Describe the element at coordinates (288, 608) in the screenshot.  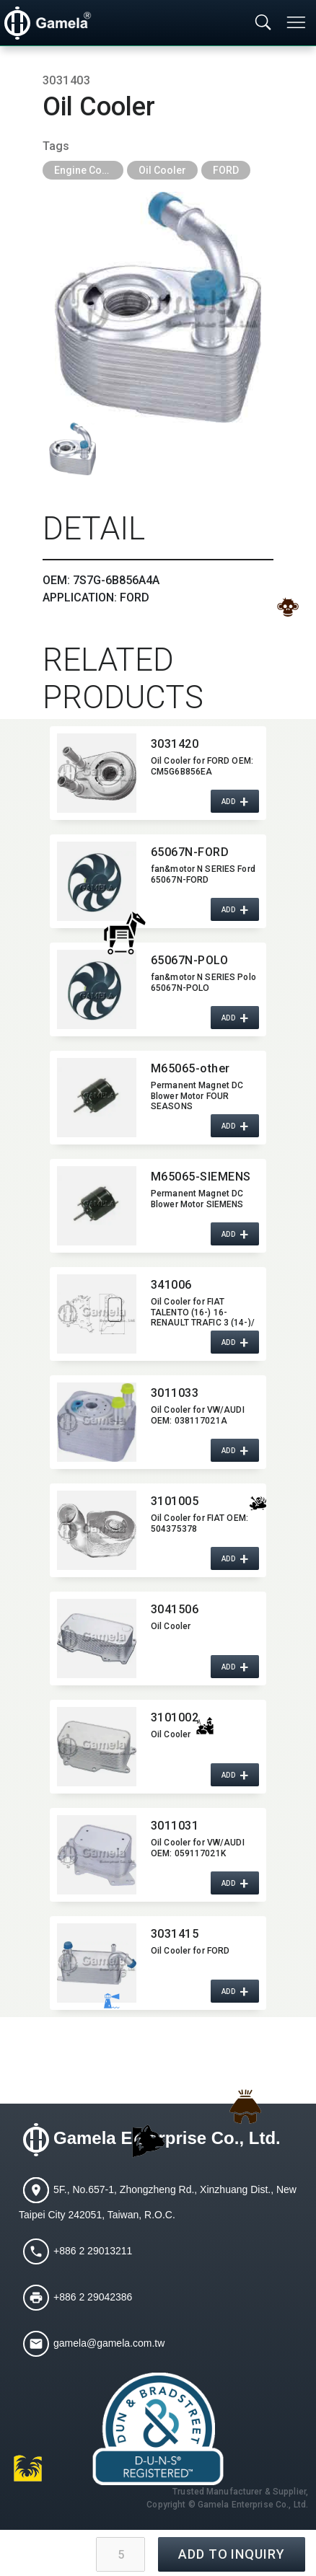
I see `monkey character or avatar selection` at that location.